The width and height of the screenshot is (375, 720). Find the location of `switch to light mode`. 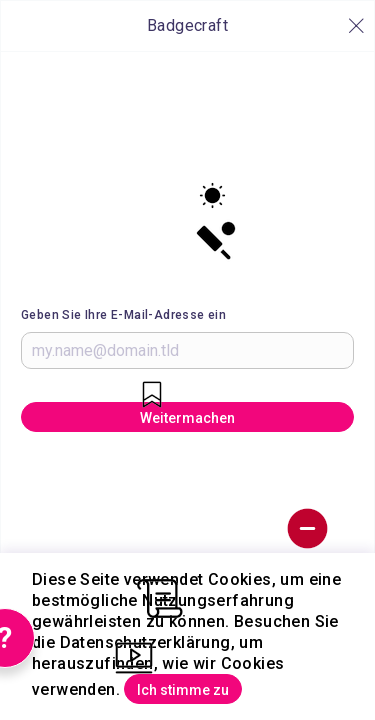

switch to light mode is located at coordinates (212, 195).